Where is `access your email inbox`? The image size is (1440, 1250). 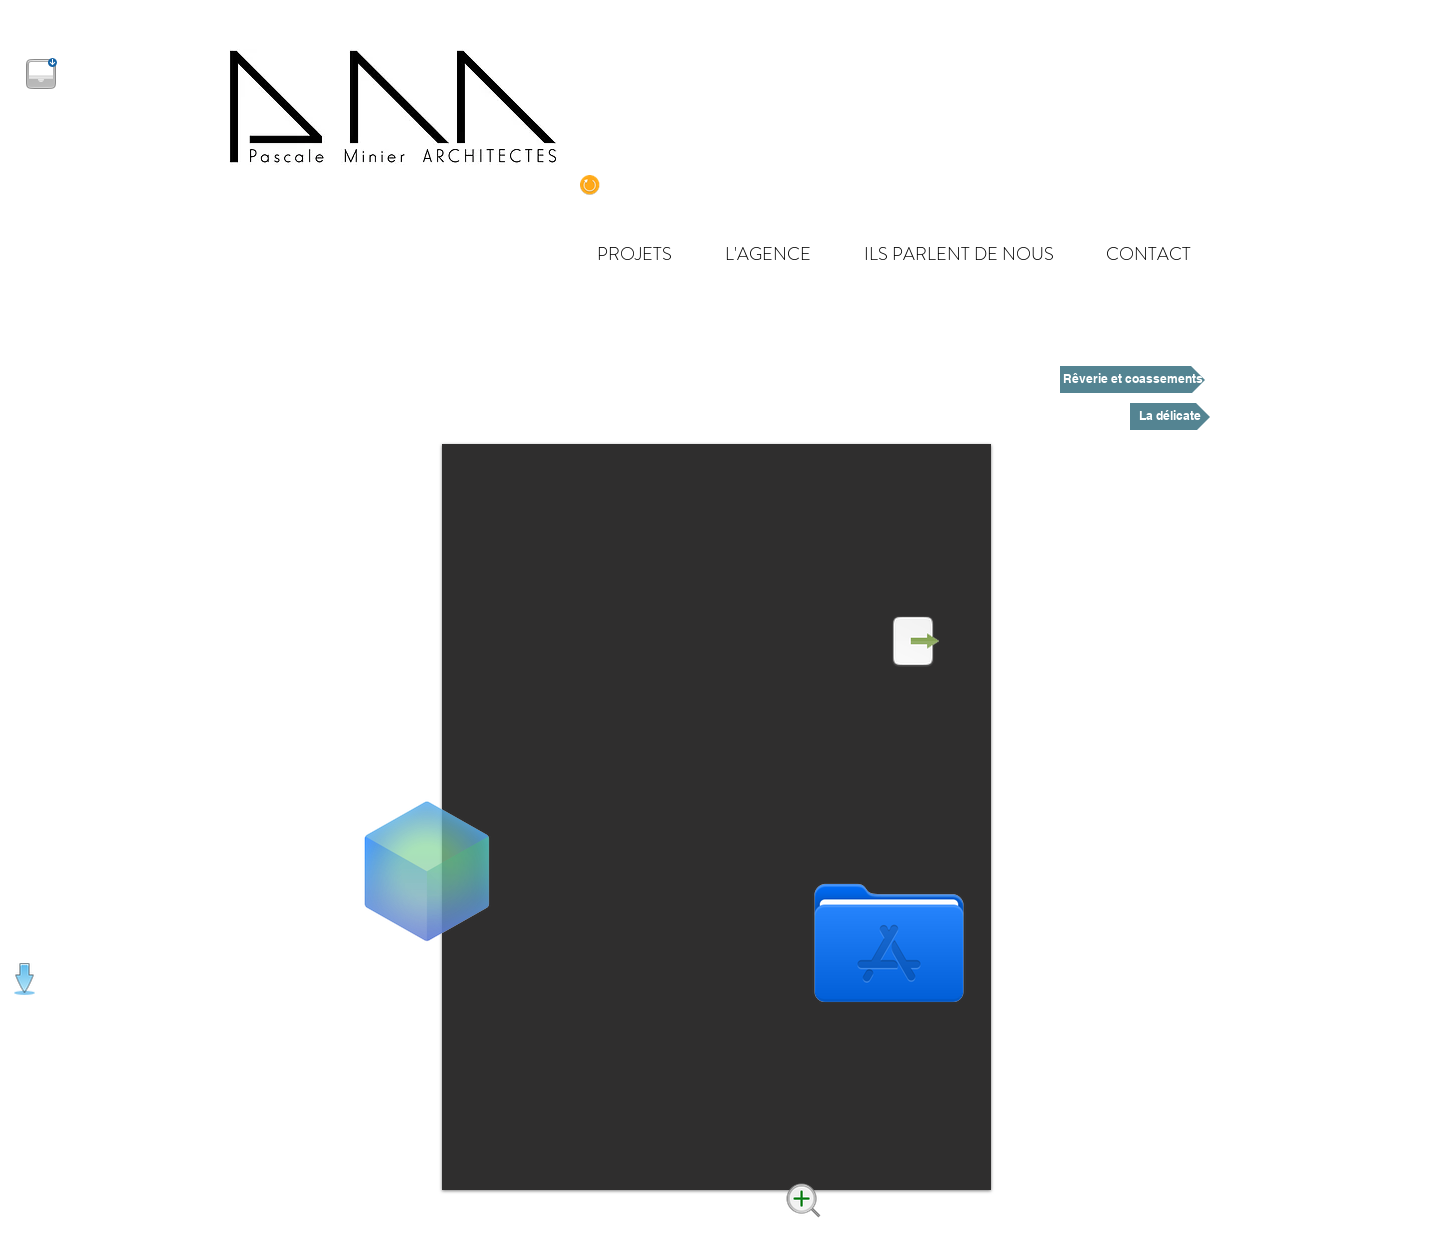
access your email inbox is located at coordinates (41, 74).